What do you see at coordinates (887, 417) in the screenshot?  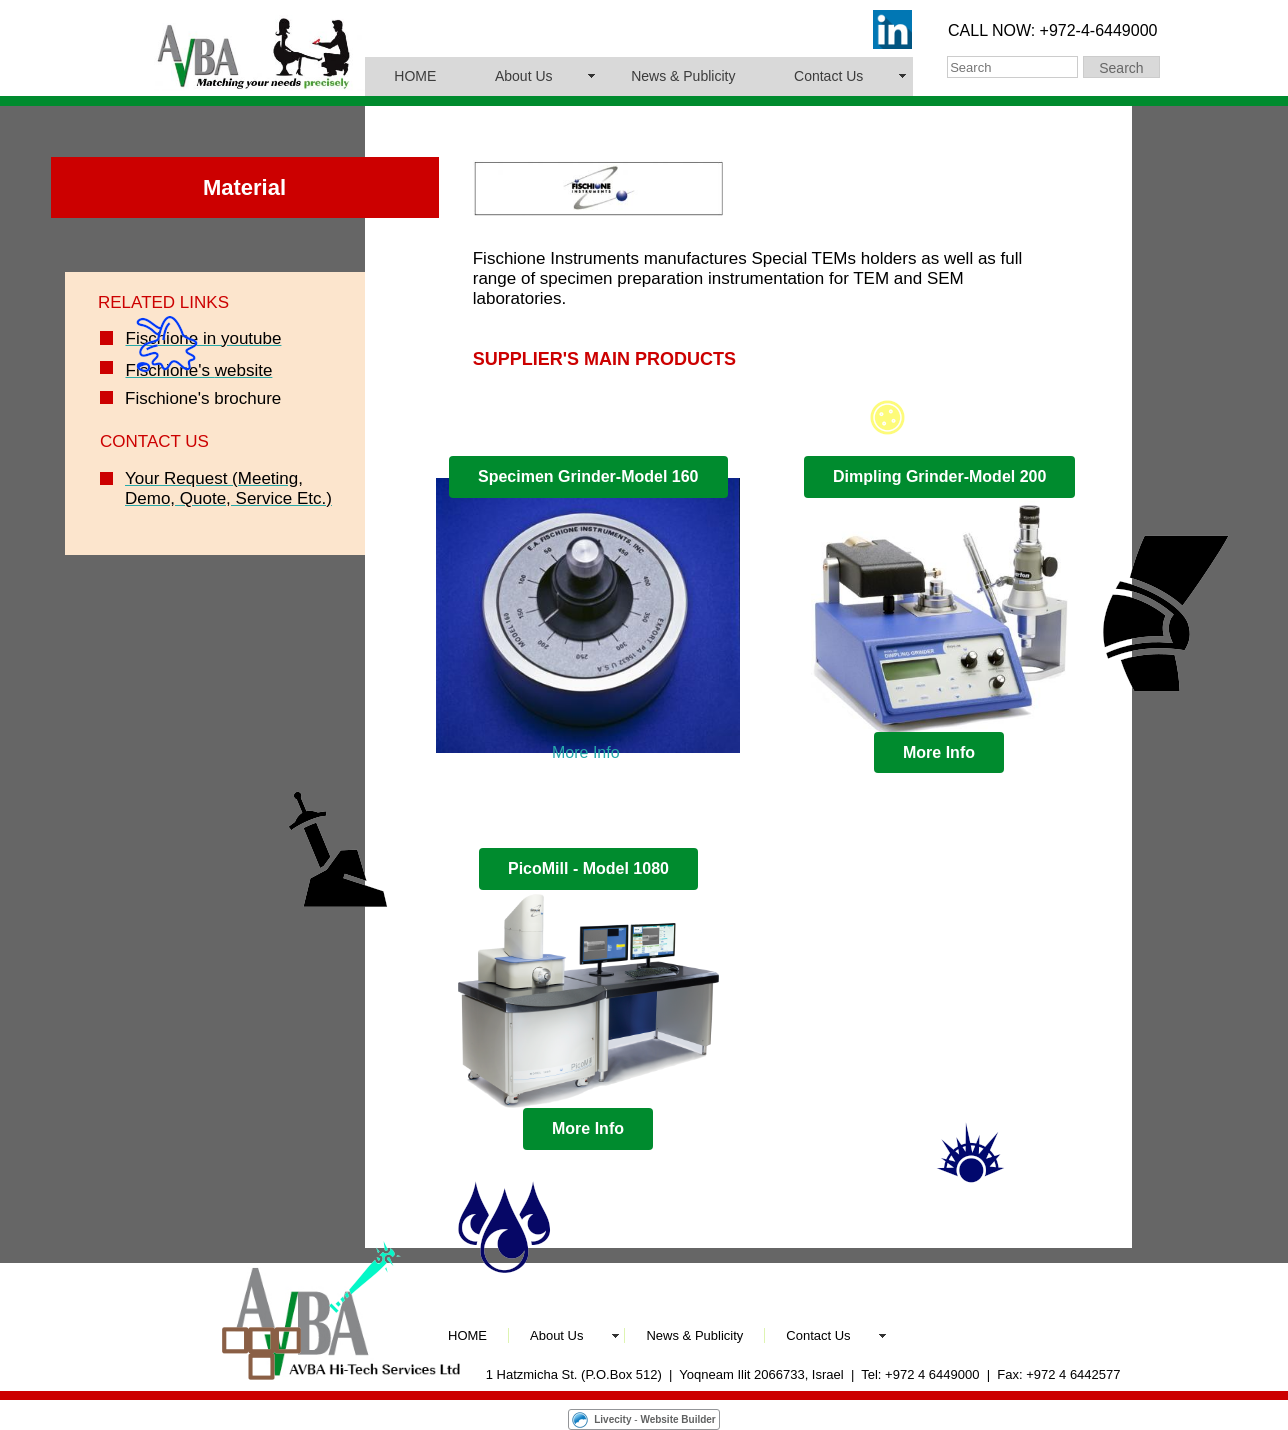 I see `clothing or fashion category` at bounding box center [887, 417].